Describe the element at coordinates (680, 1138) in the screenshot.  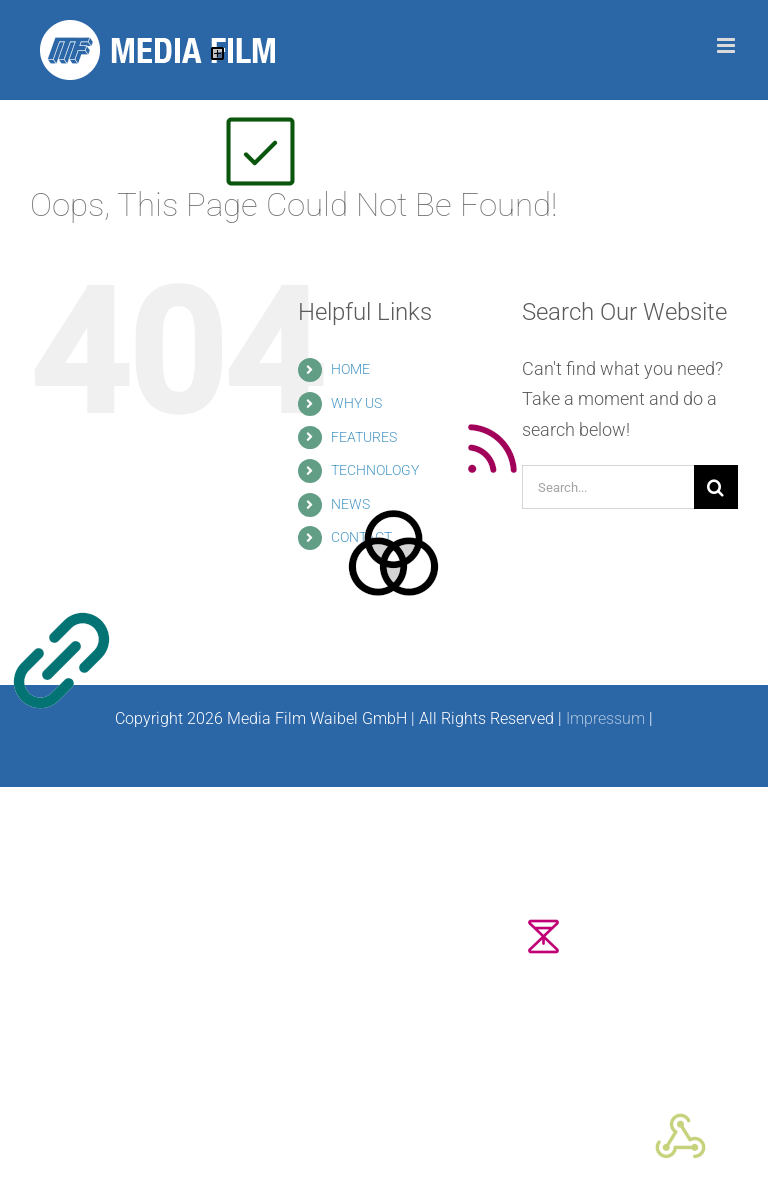
I see `configure webhook integrations` at that location.